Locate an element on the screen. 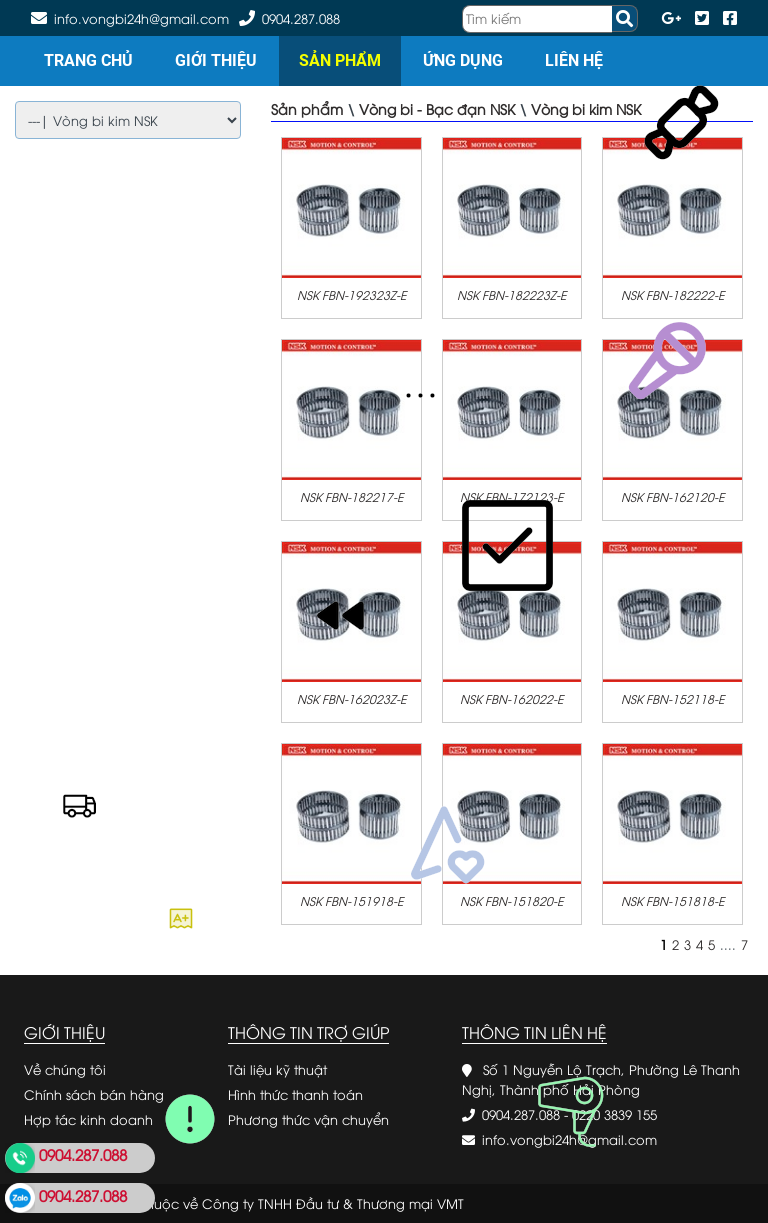 Image resolution: width=768 pixels, height=1223 pixels. access voice or audio recording features is located at coordinates (666, 362).